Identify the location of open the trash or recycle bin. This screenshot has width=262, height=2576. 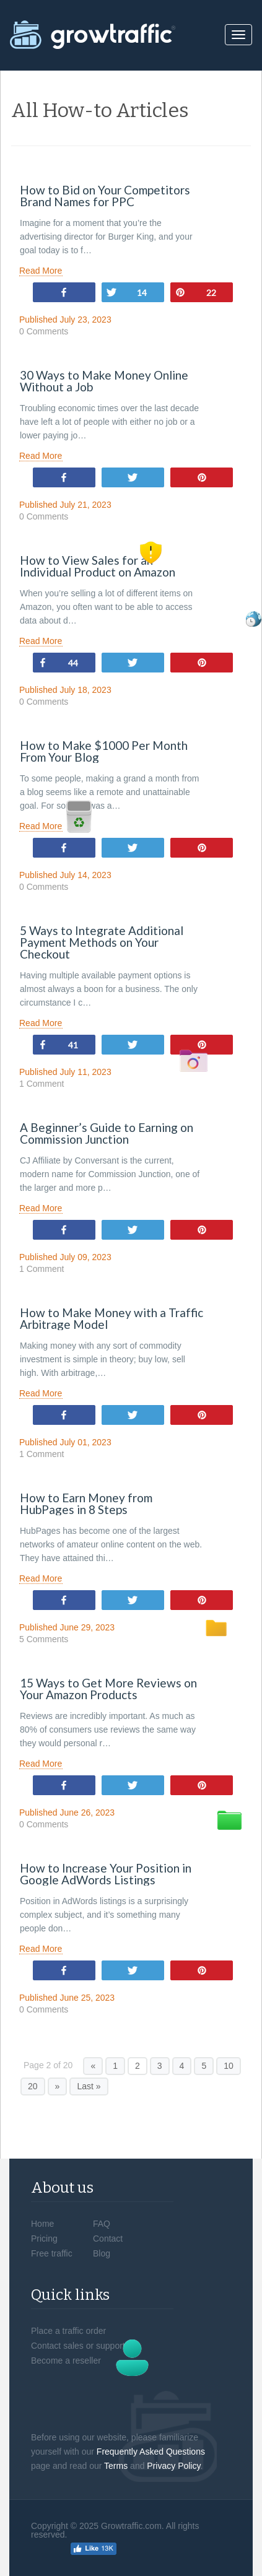
(79, 816).